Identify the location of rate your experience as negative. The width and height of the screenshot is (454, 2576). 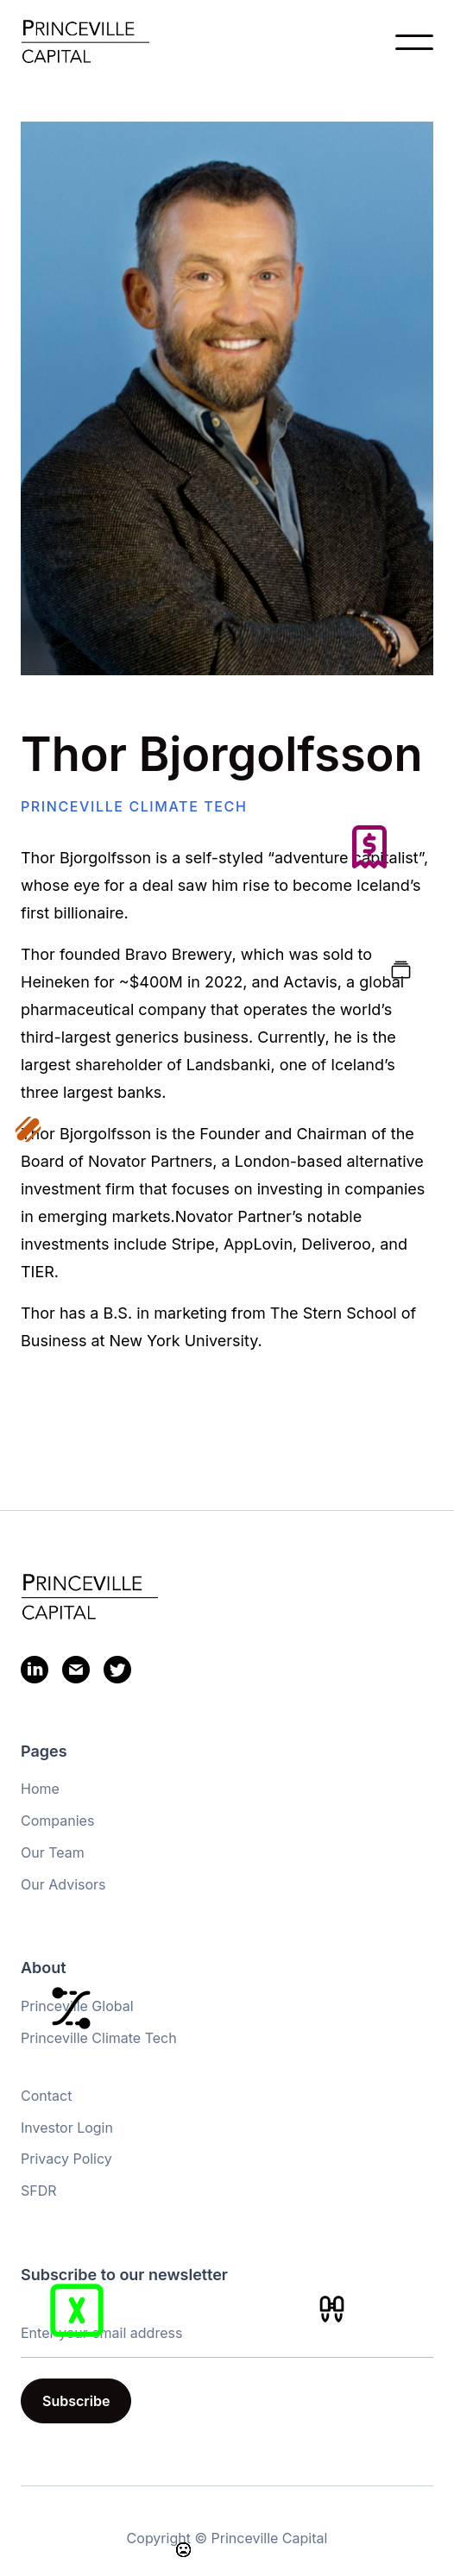
(183, 2549).